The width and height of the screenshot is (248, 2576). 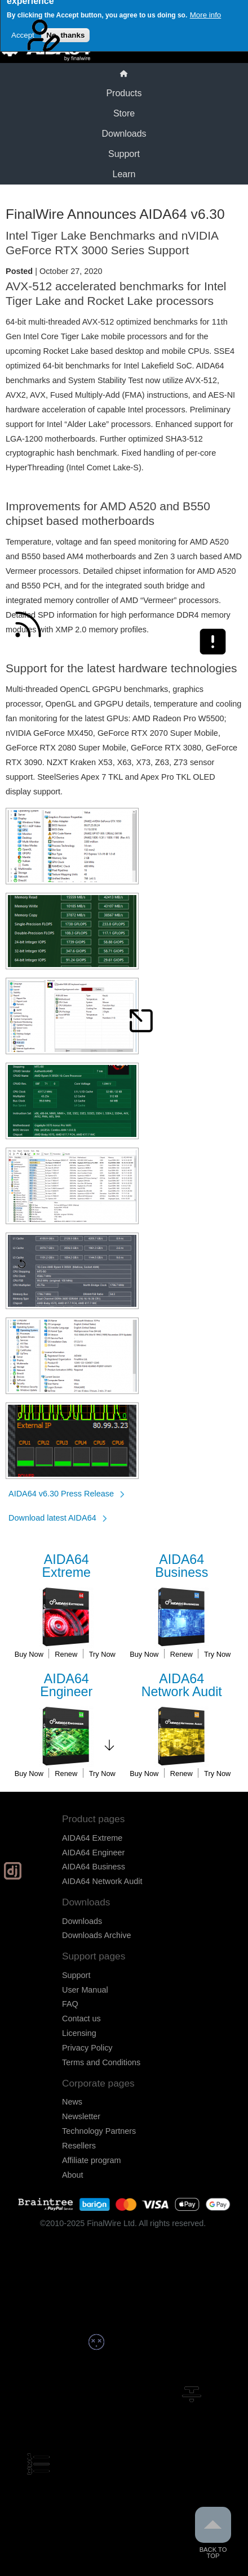 I want to click on indicates a warning or alert status, so click(x=212, y=641).